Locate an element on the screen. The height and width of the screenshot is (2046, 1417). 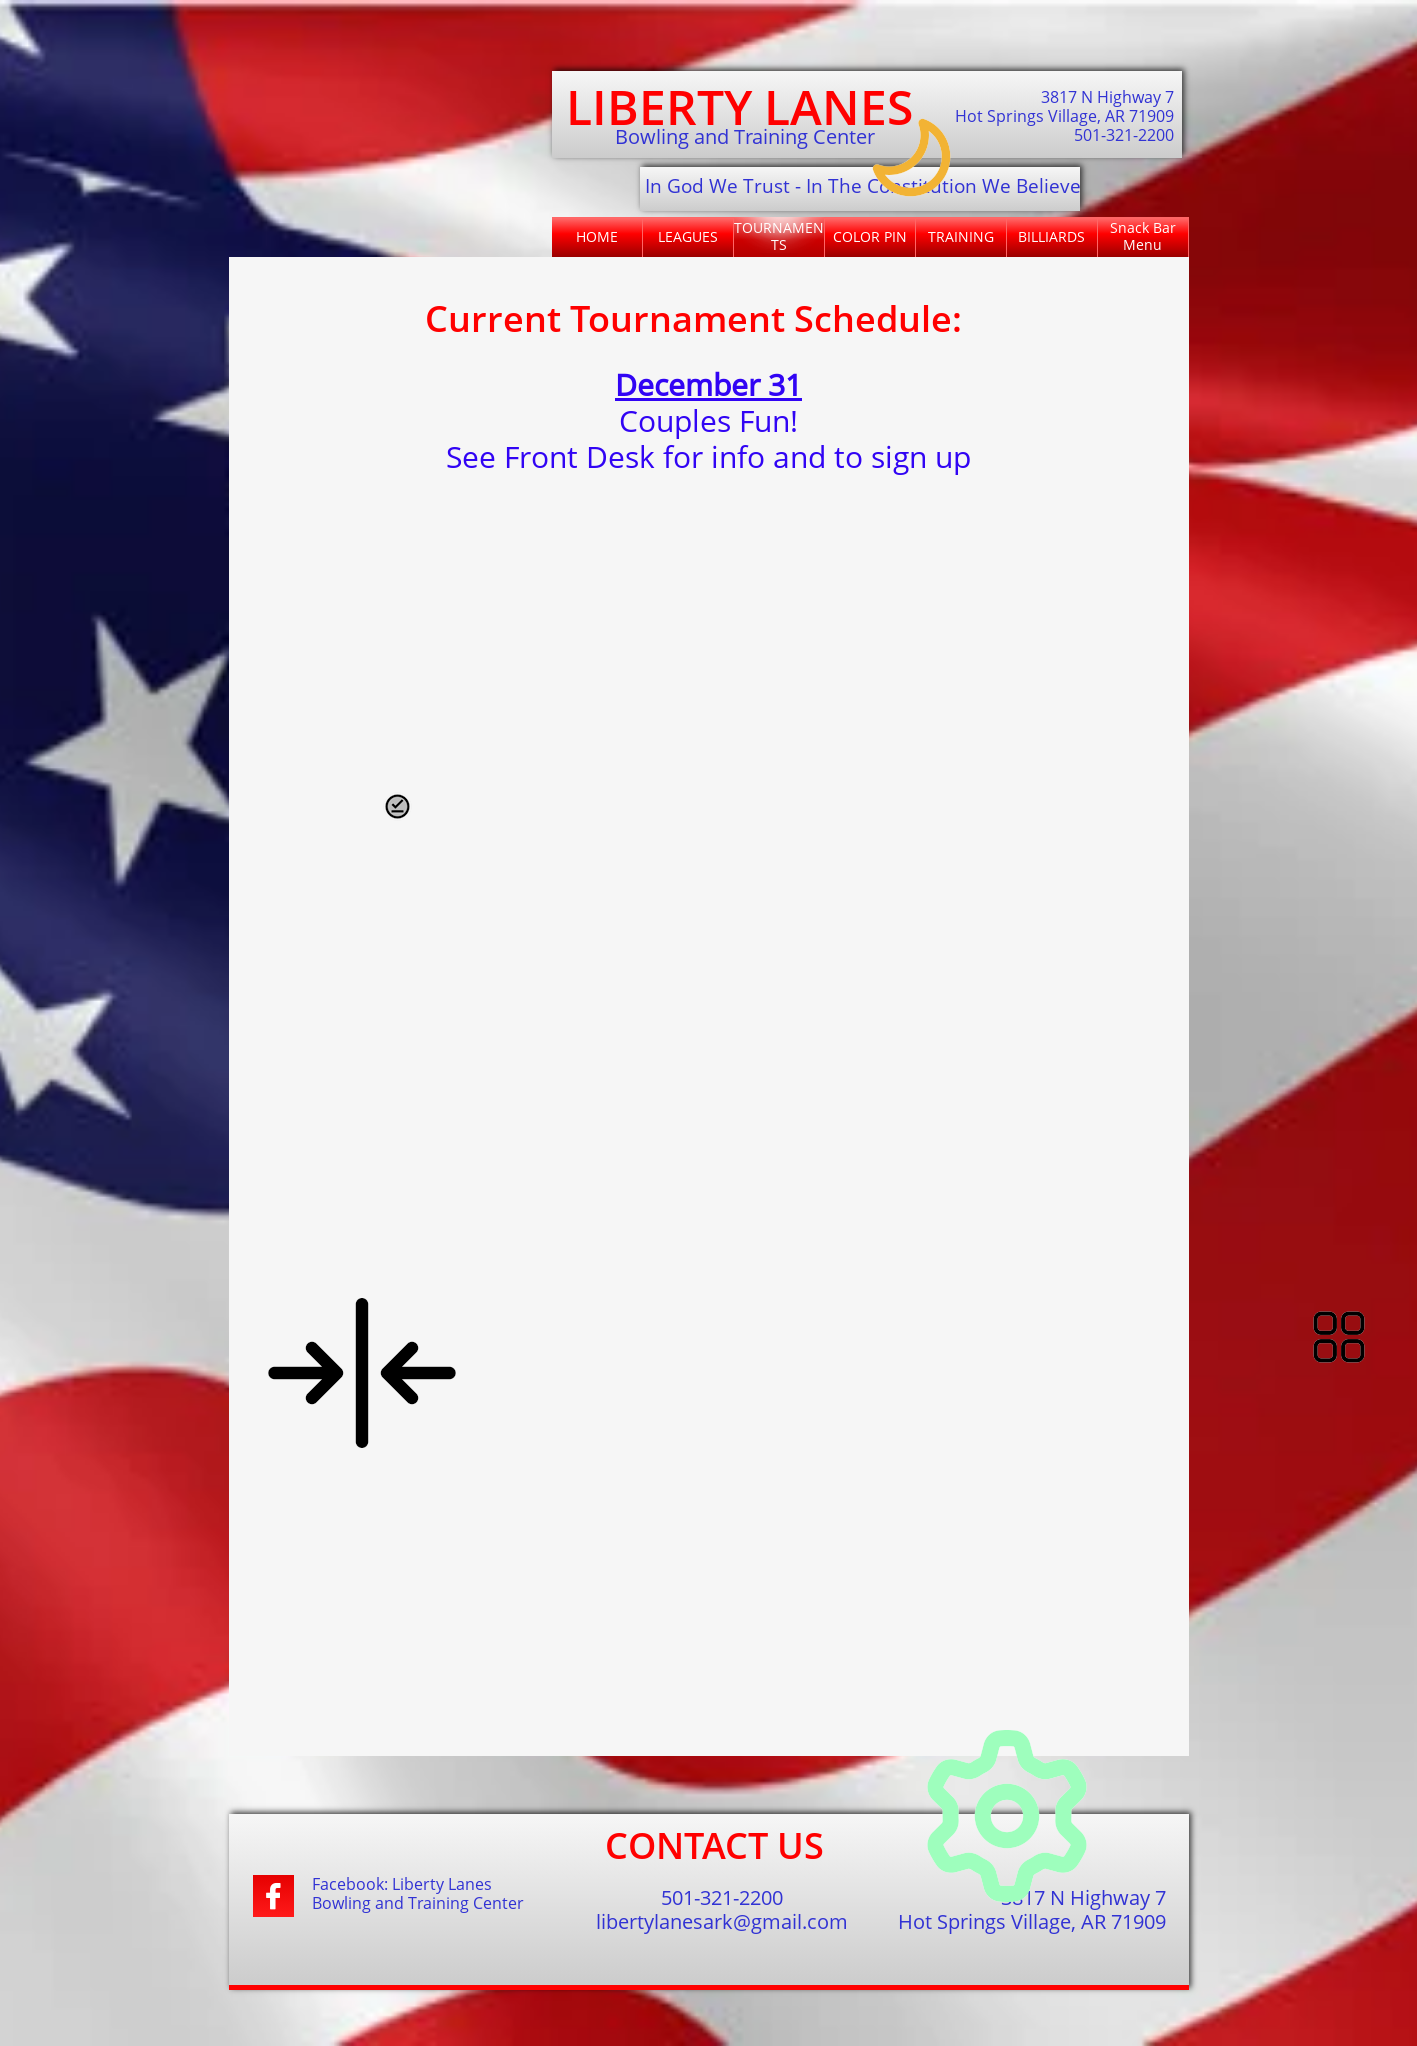
switch to dark mode is located at coordinates (910, 156).